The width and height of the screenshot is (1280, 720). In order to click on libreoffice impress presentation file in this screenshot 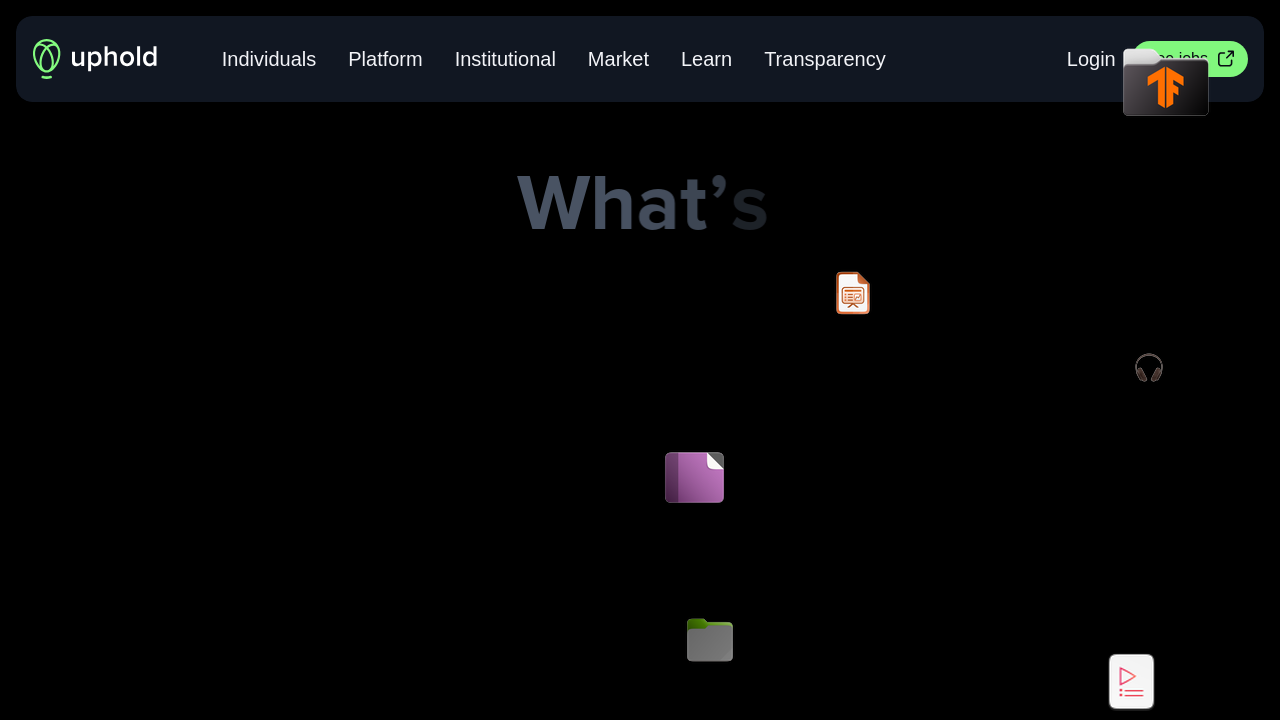, I will do `click(853, 293)`.